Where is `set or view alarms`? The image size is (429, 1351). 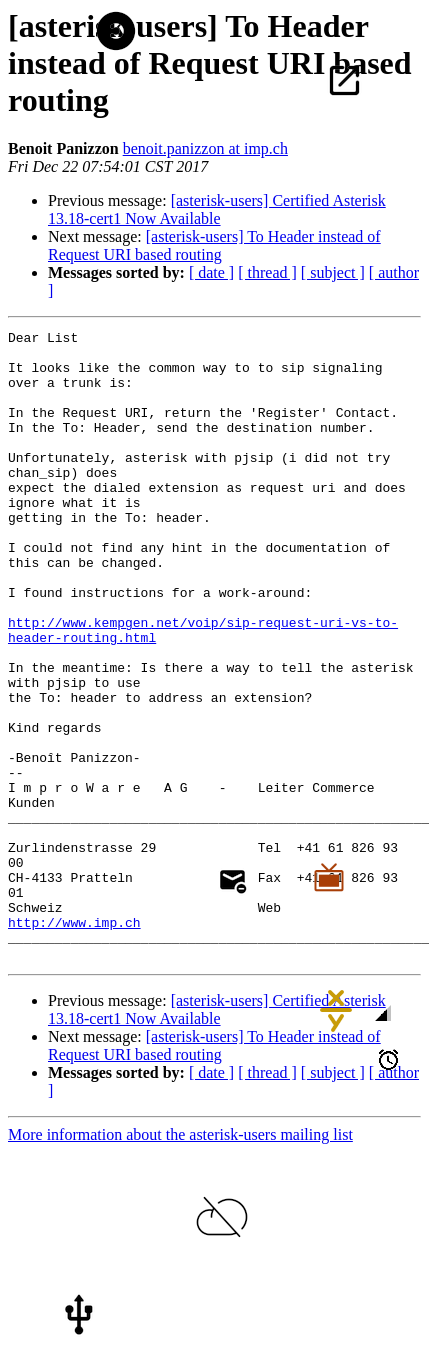 set or view alarms is located at coordinates (388, 1059).